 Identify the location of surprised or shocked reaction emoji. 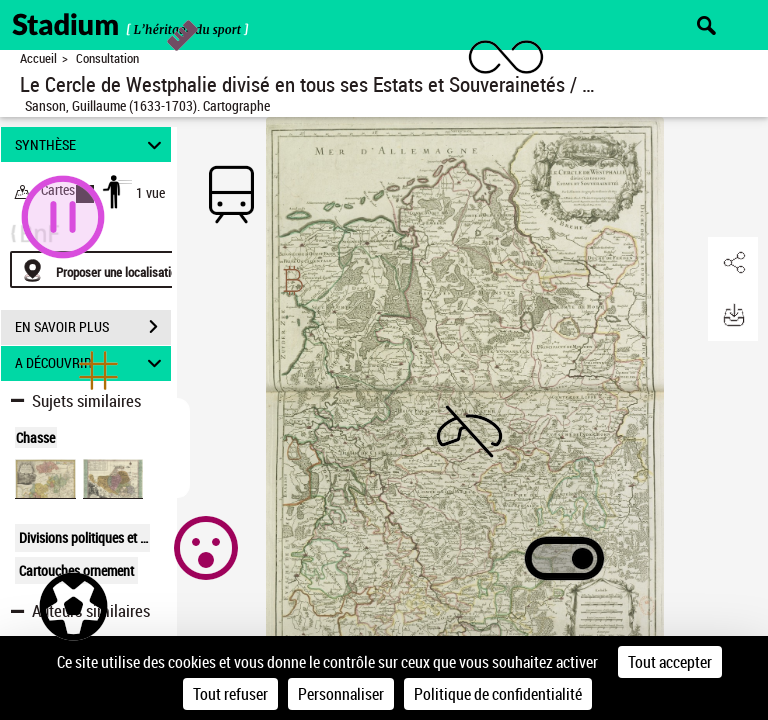
(206, 548).